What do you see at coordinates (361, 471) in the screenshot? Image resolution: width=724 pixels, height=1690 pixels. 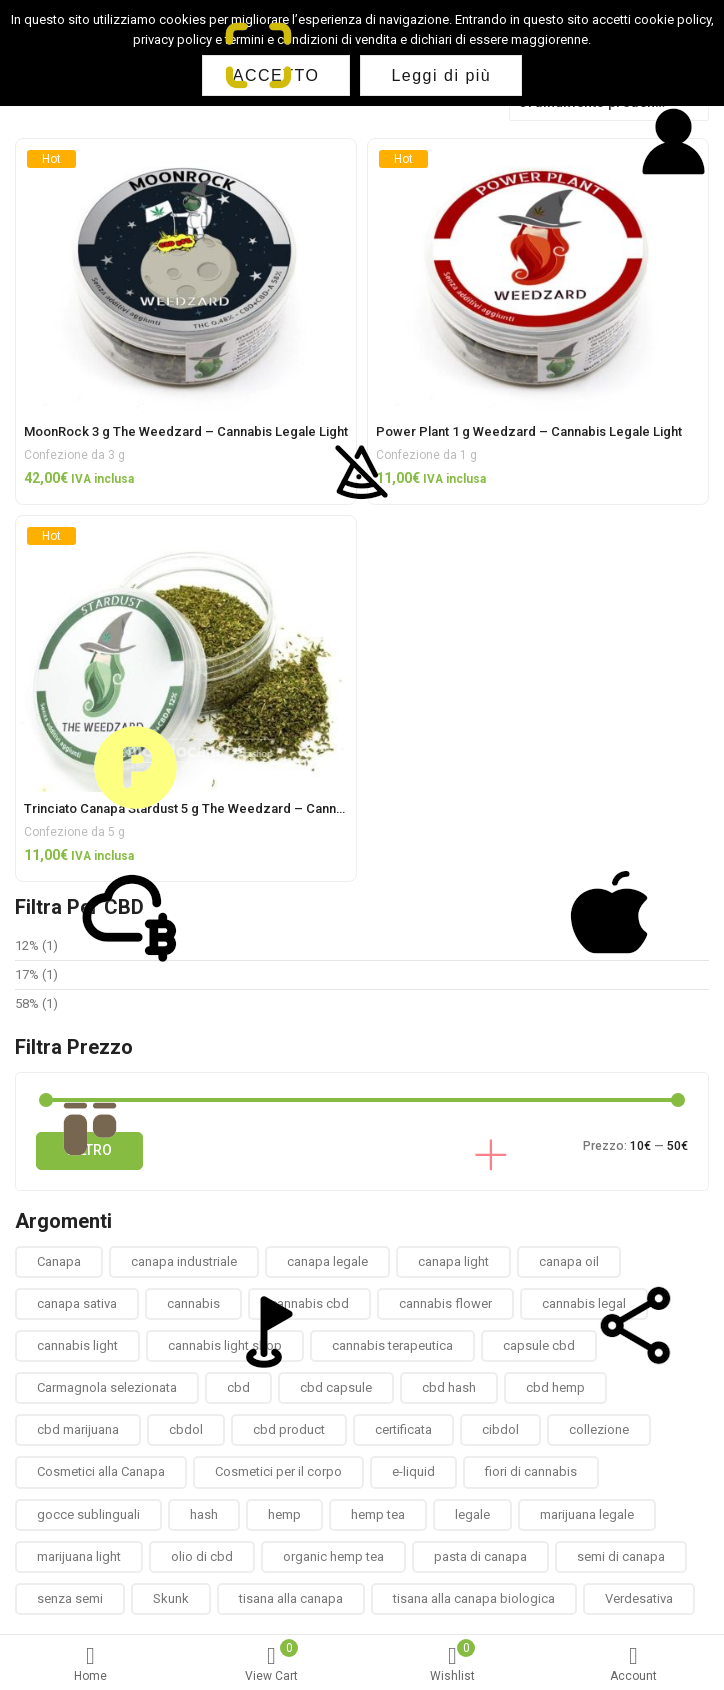 I see `indicates pizza is unavailable or sold out` at bounding box center [361, 471].